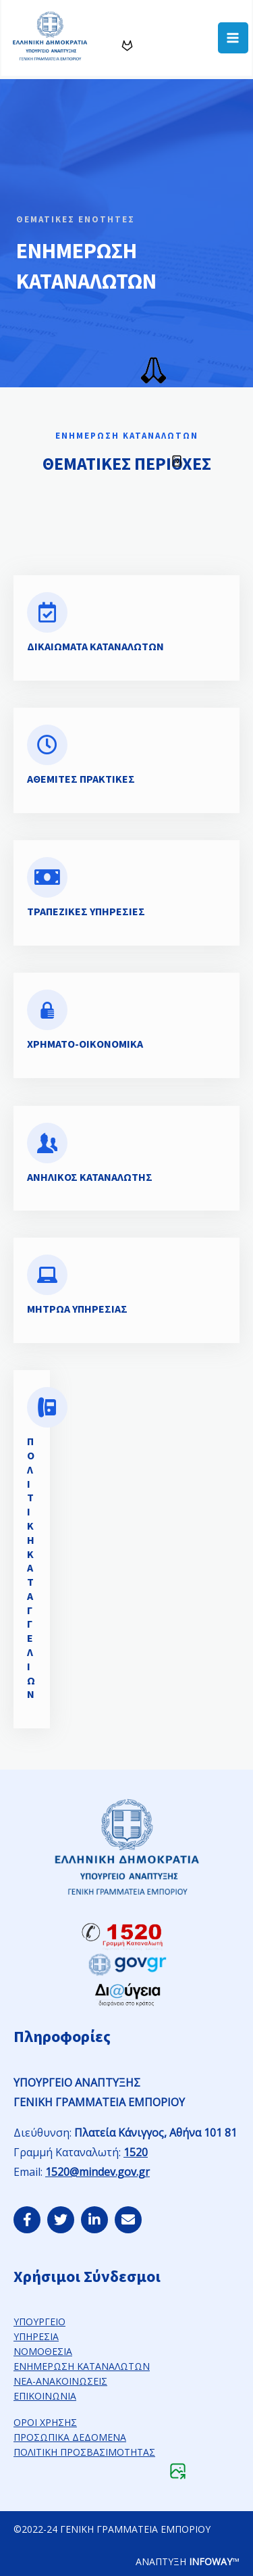 This screenshot has height=2576, width=253. Describe the element at coordinates (127, 45) in the screenshot. I see `link to GitLab repository` at that location.